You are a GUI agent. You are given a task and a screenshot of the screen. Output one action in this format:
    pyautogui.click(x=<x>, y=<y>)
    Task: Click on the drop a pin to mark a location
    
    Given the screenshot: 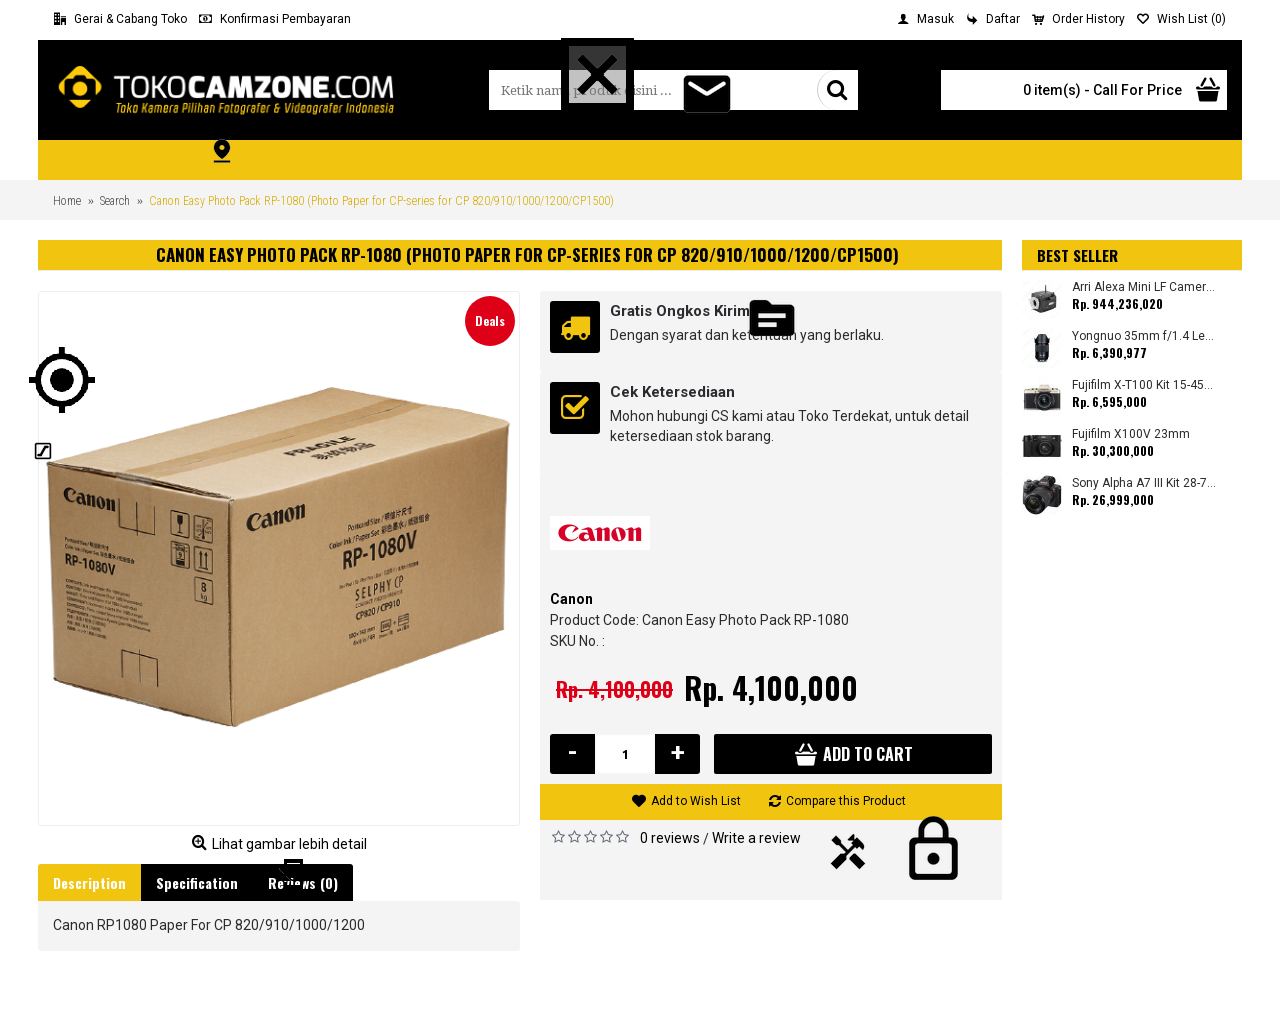 What is the action you would take?
    pyautogui.click(x=222, y=151)
    